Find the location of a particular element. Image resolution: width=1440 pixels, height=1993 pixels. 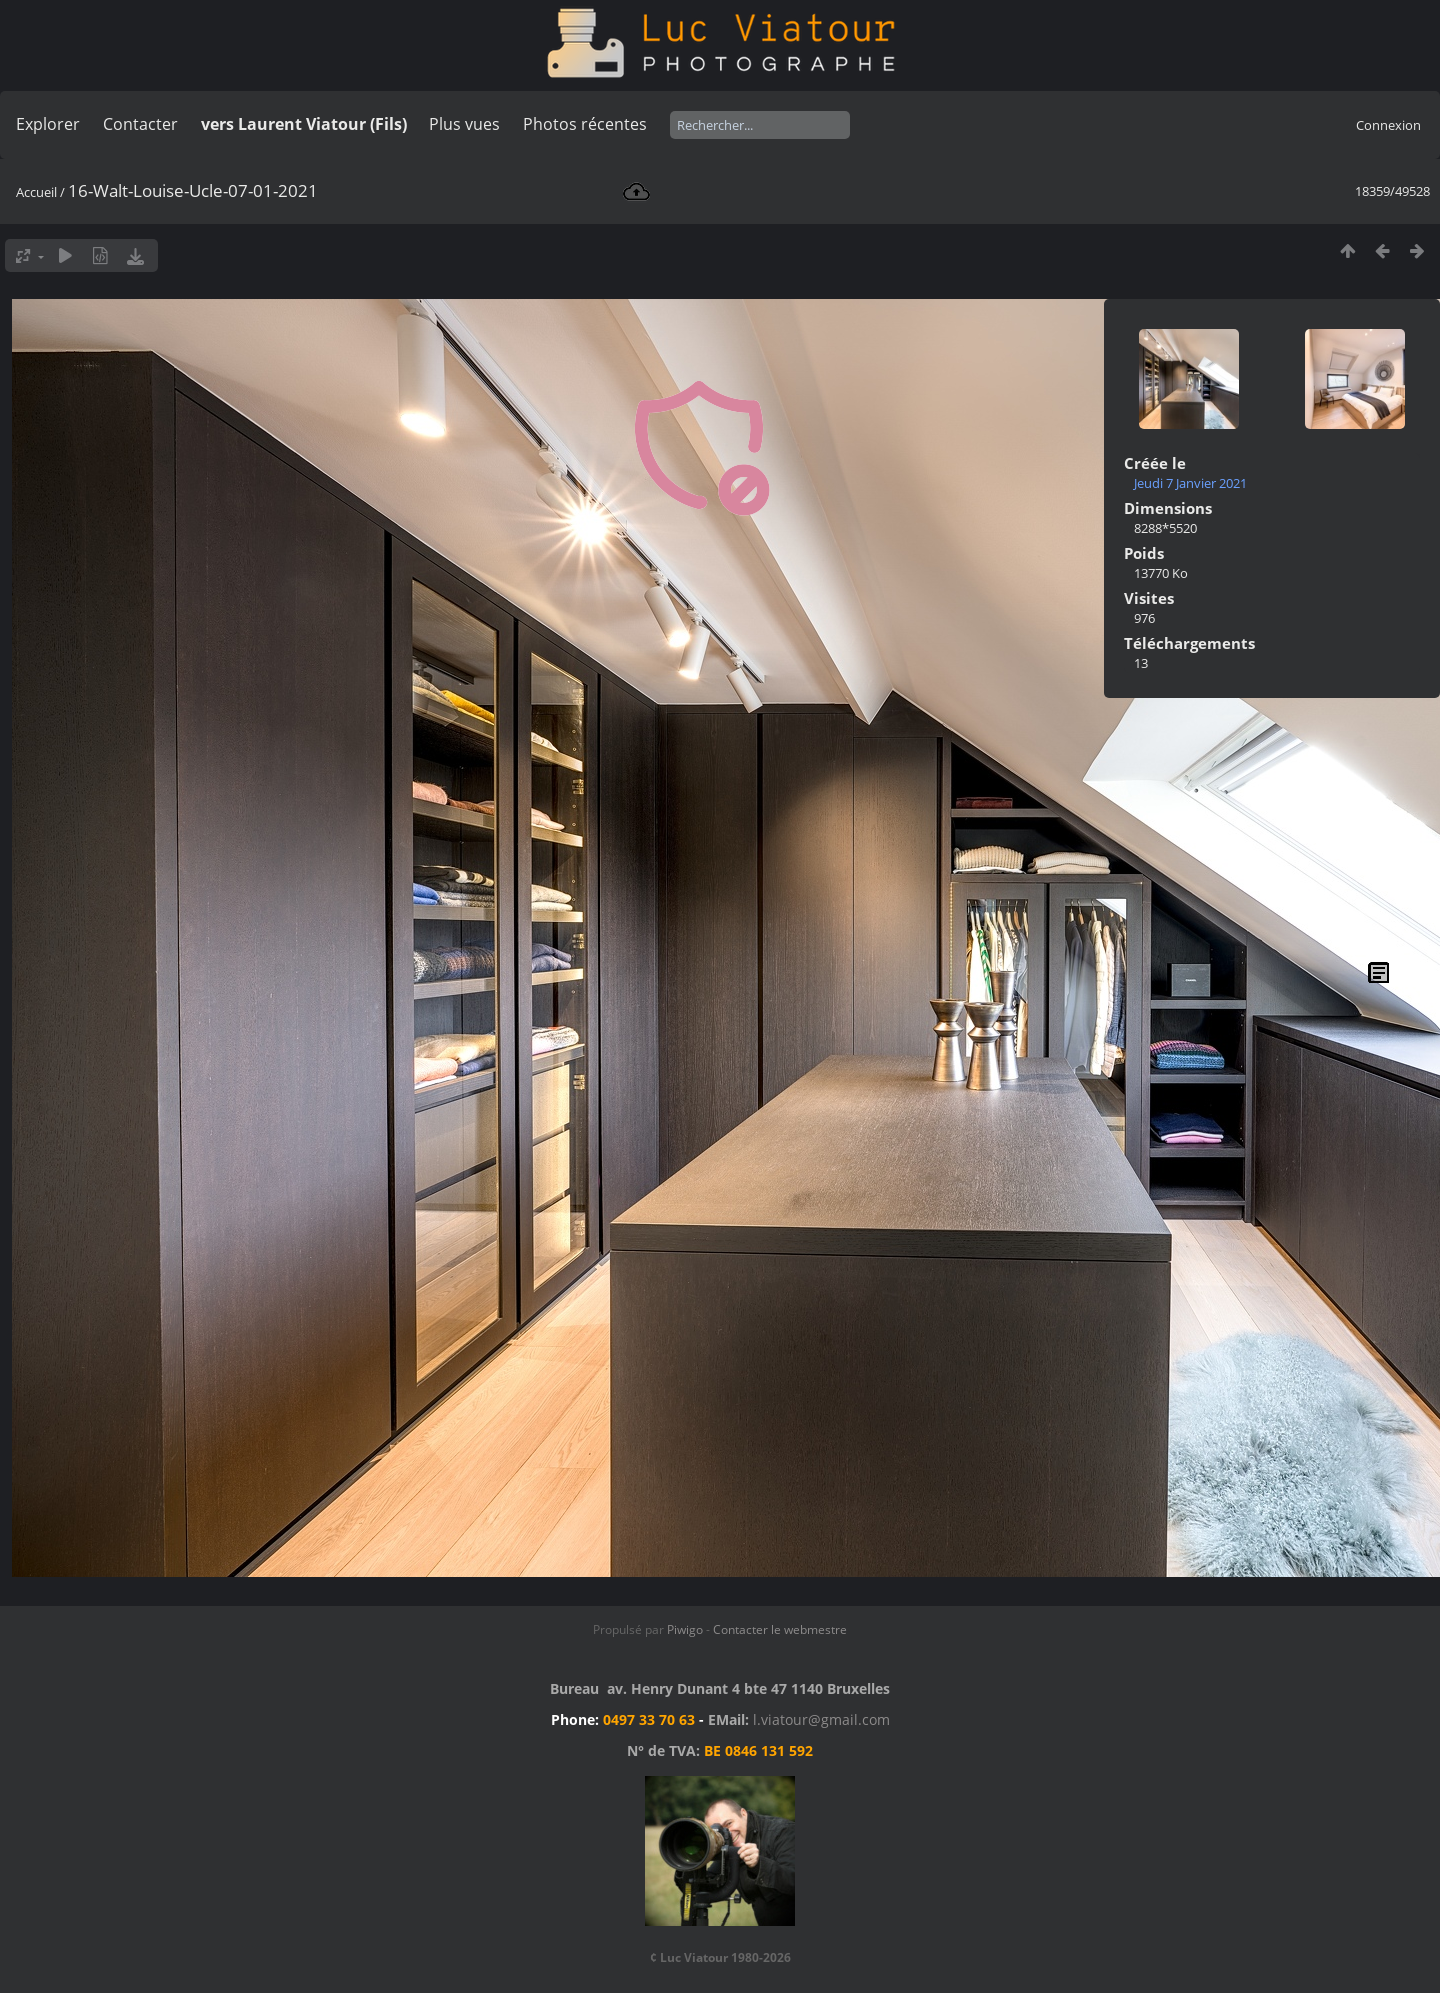

view article or document is located at coordinates (1379, 973).